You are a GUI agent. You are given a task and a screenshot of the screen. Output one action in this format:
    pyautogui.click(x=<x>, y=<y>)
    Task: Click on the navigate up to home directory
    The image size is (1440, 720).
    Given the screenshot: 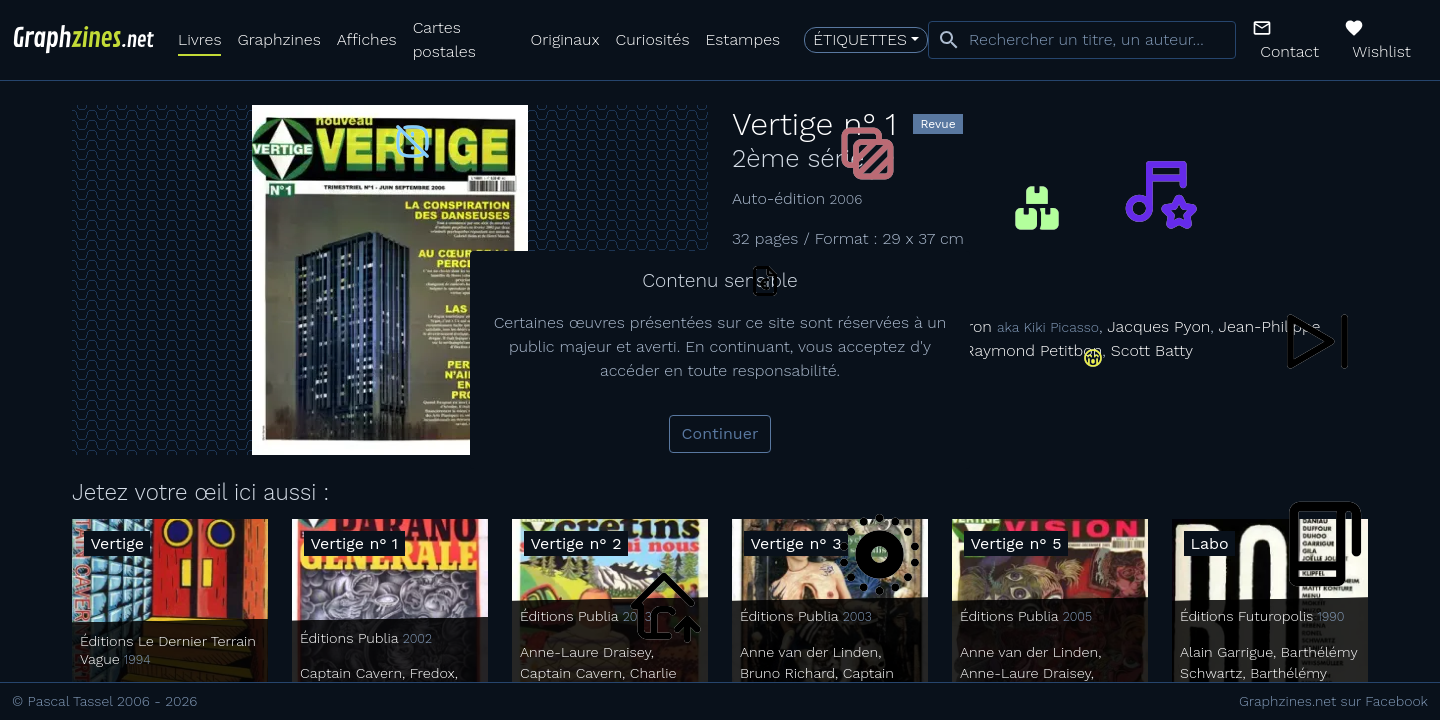 What is the action you would take?
    pyautogui.click(x=664, y=606)
    